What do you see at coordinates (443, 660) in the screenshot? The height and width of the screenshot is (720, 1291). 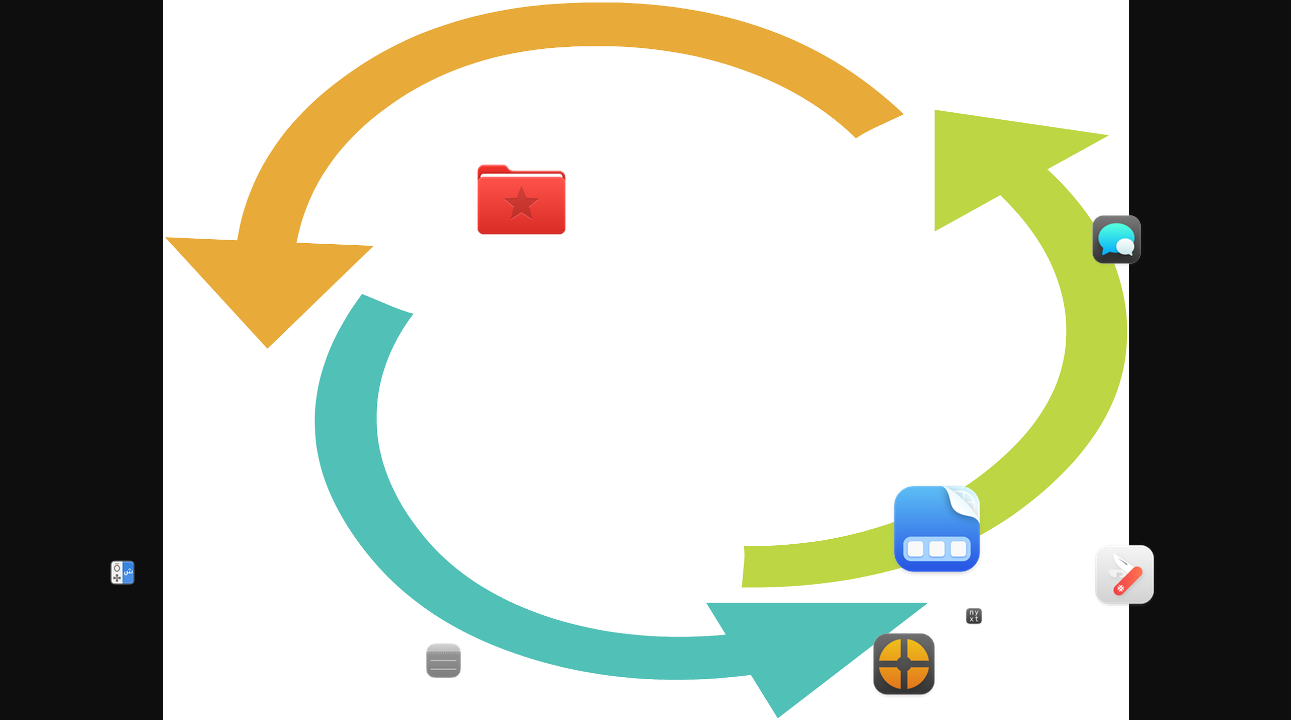 I see `open the notes app` at bounding box center [443, 660].